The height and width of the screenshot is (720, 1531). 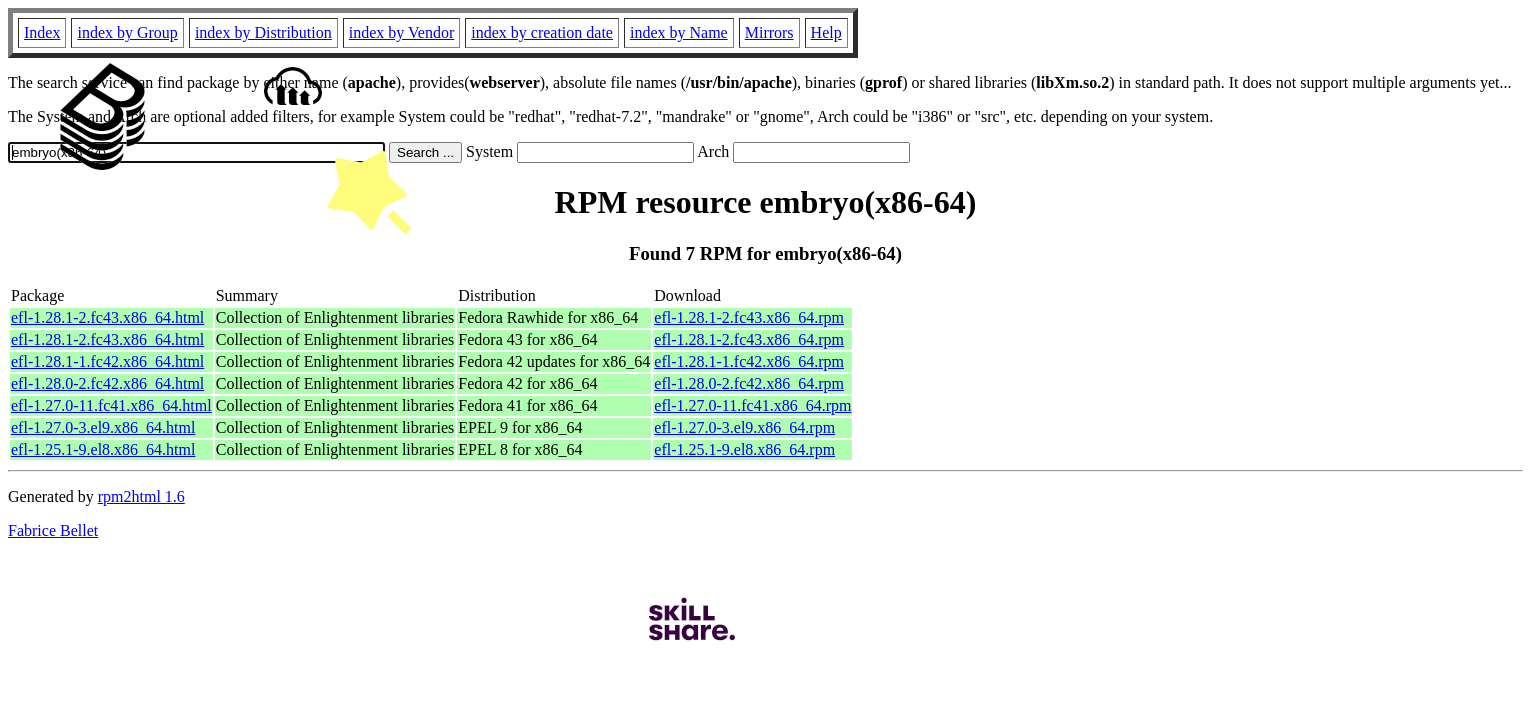 What do you see at coordinates (102, 116) in the screenshot?
I see `backstage developer portal logo` at bounding box center [102, 116].